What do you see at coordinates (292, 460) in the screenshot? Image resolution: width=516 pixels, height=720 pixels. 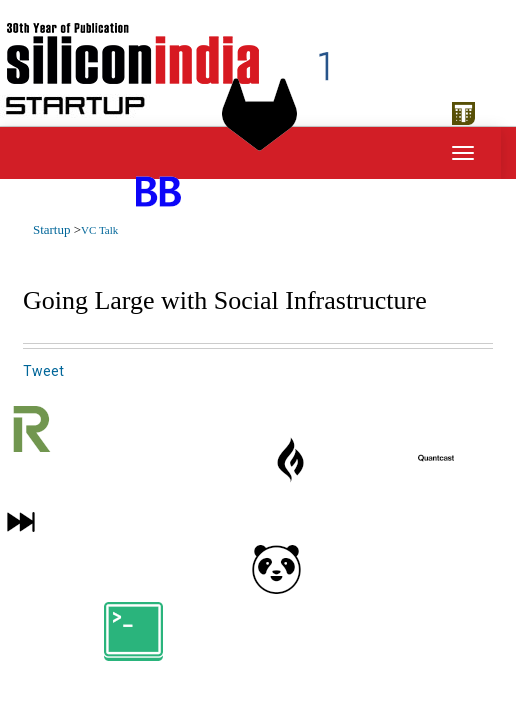 I see `gripfire brand logo` at bounding box center [292, 460].